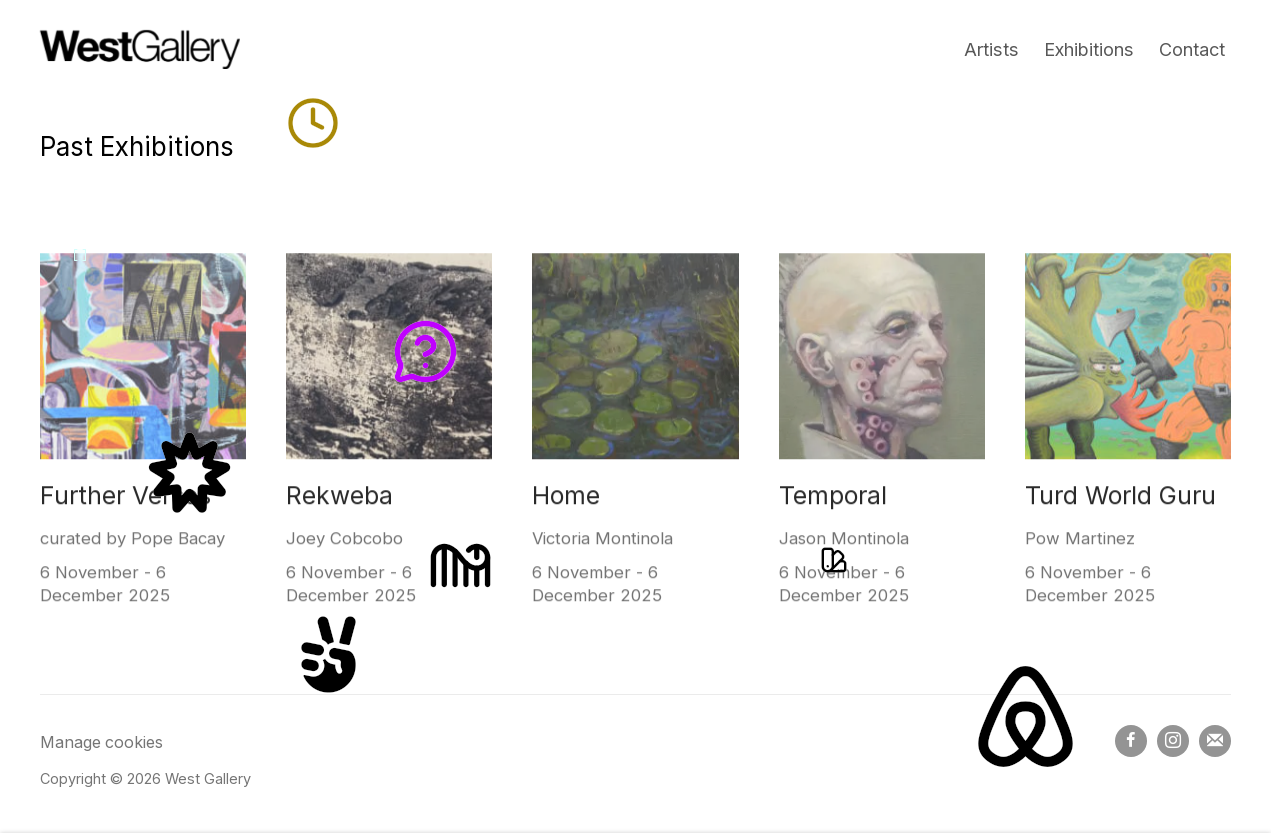 This screenshot has width=1271, height=833. Describe the element at coordinates (460, 565) in the screenshot. I see `access amusement park or theme park information` at that location.